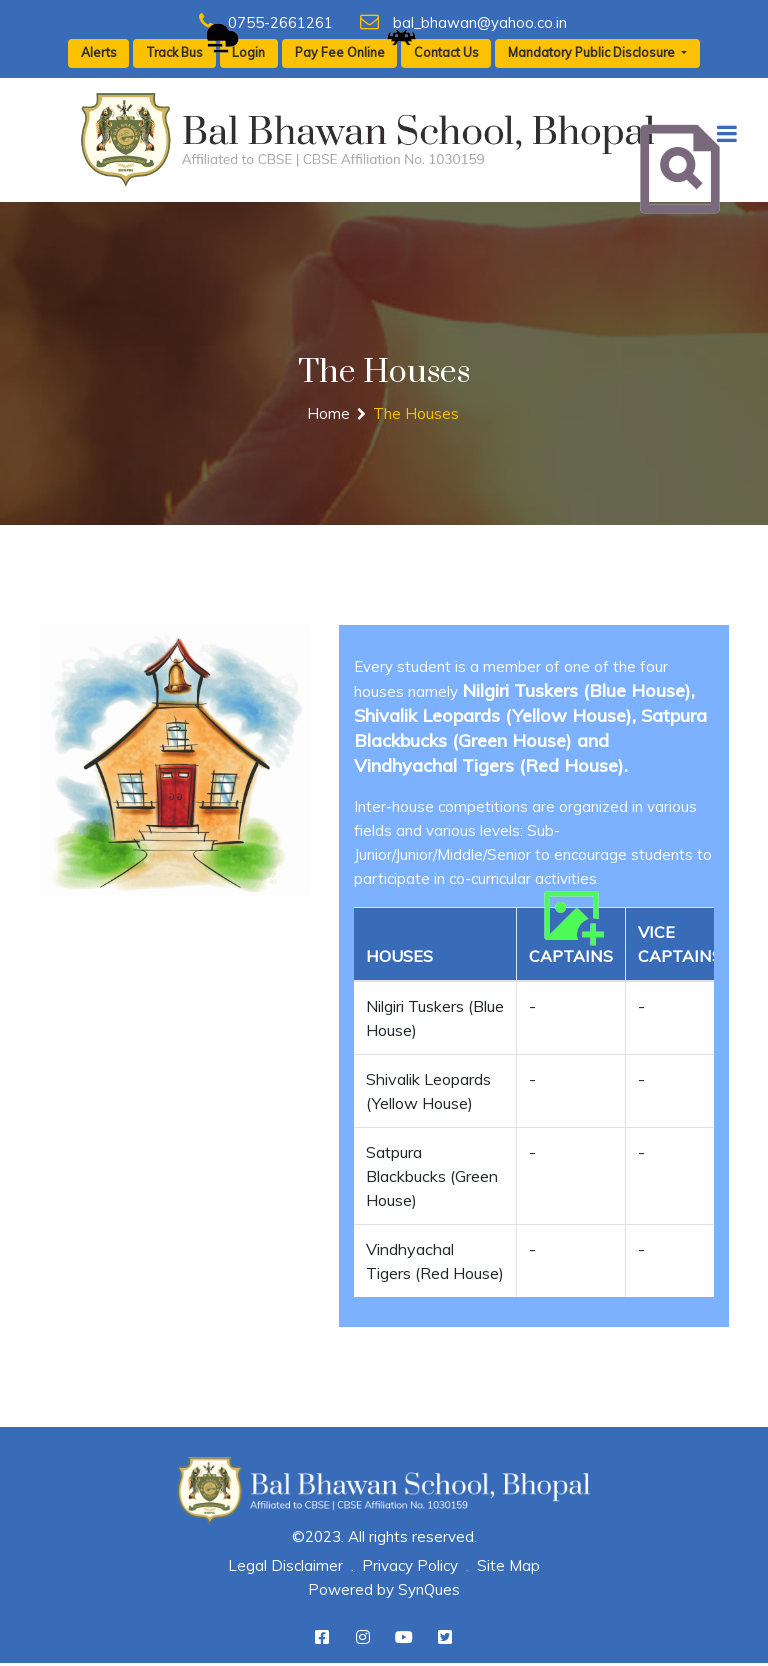  Describe the element at coordinates (401, 37) in the screenshot. I see `open RetroArch emulator app` at that location.